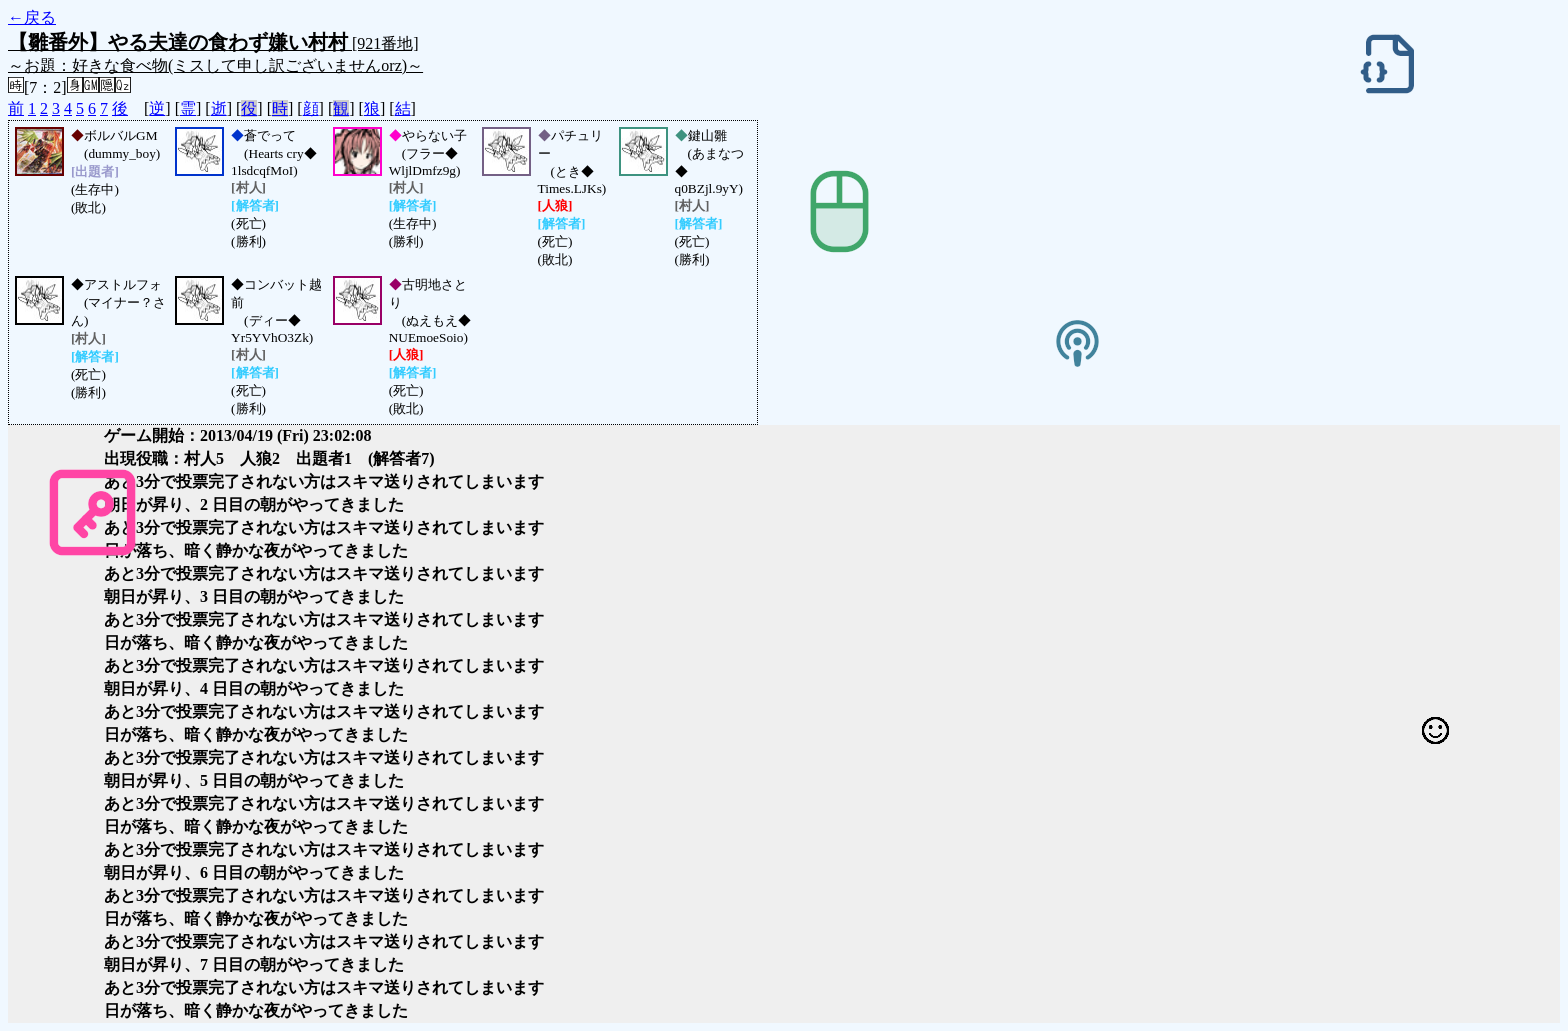 The width and height of the screenshot is (1568, 1031). Describe the element at coordinates (1435, 730) in the screenshot. I see `add an emoji or reaction to a message` at that location.